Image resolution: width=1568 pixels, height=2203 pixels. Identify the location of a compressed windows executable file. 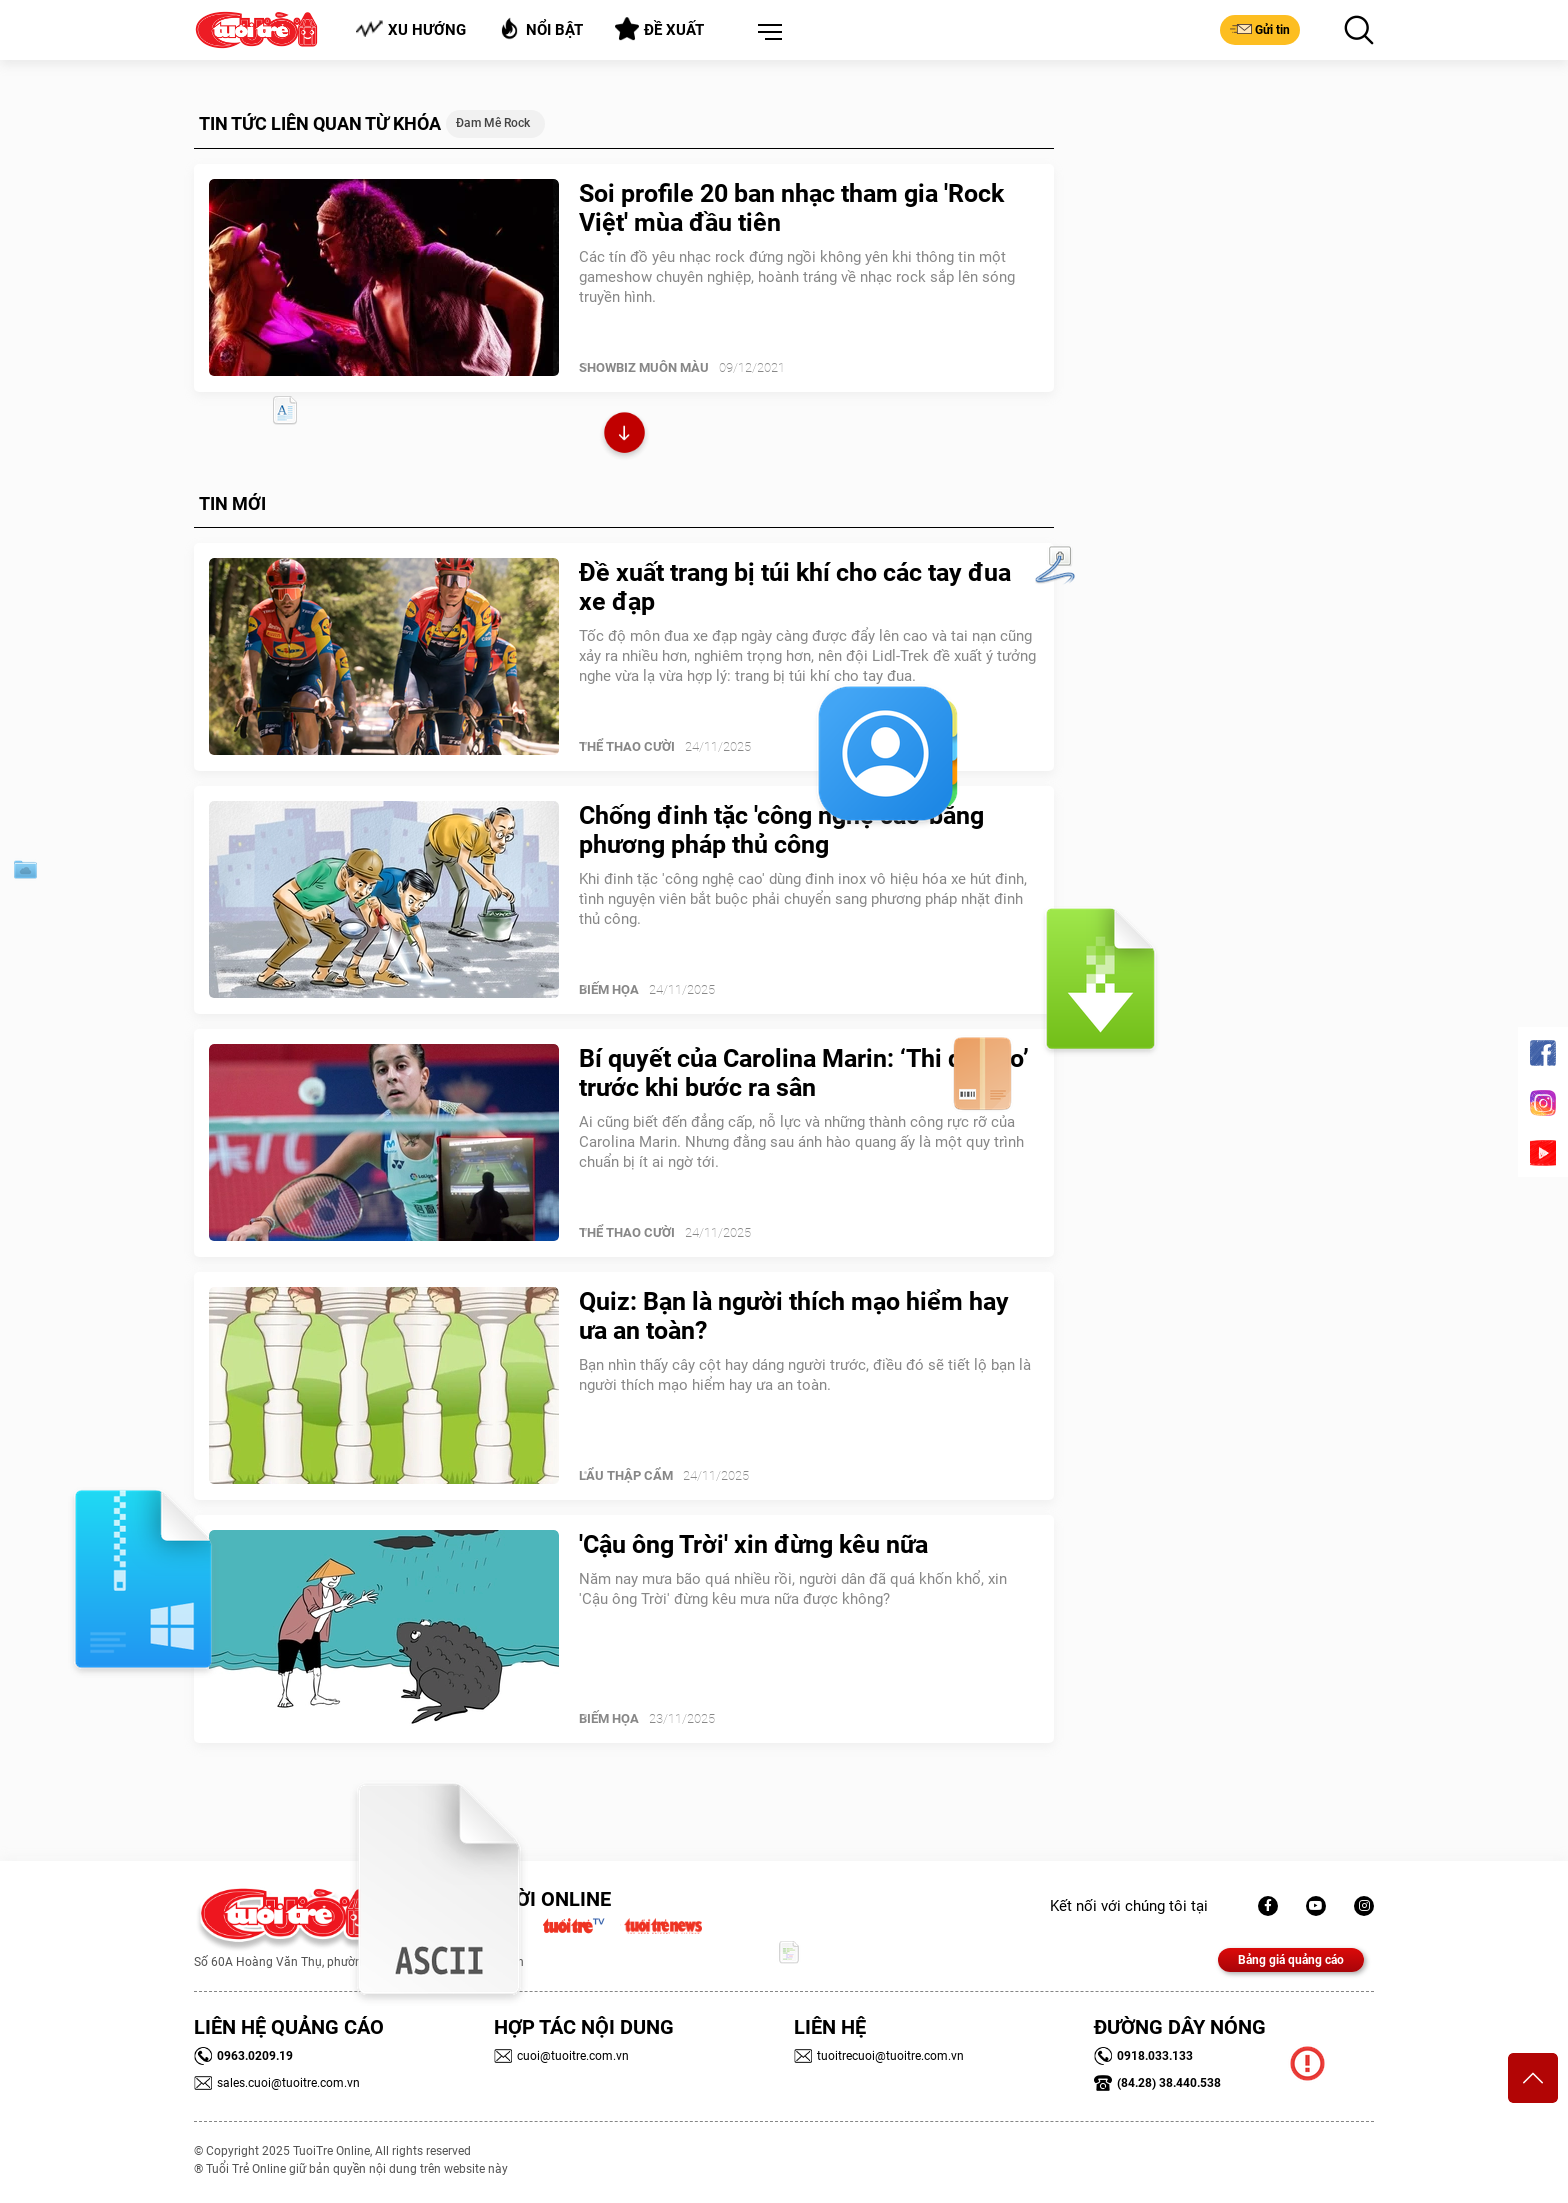
(143, 1582).